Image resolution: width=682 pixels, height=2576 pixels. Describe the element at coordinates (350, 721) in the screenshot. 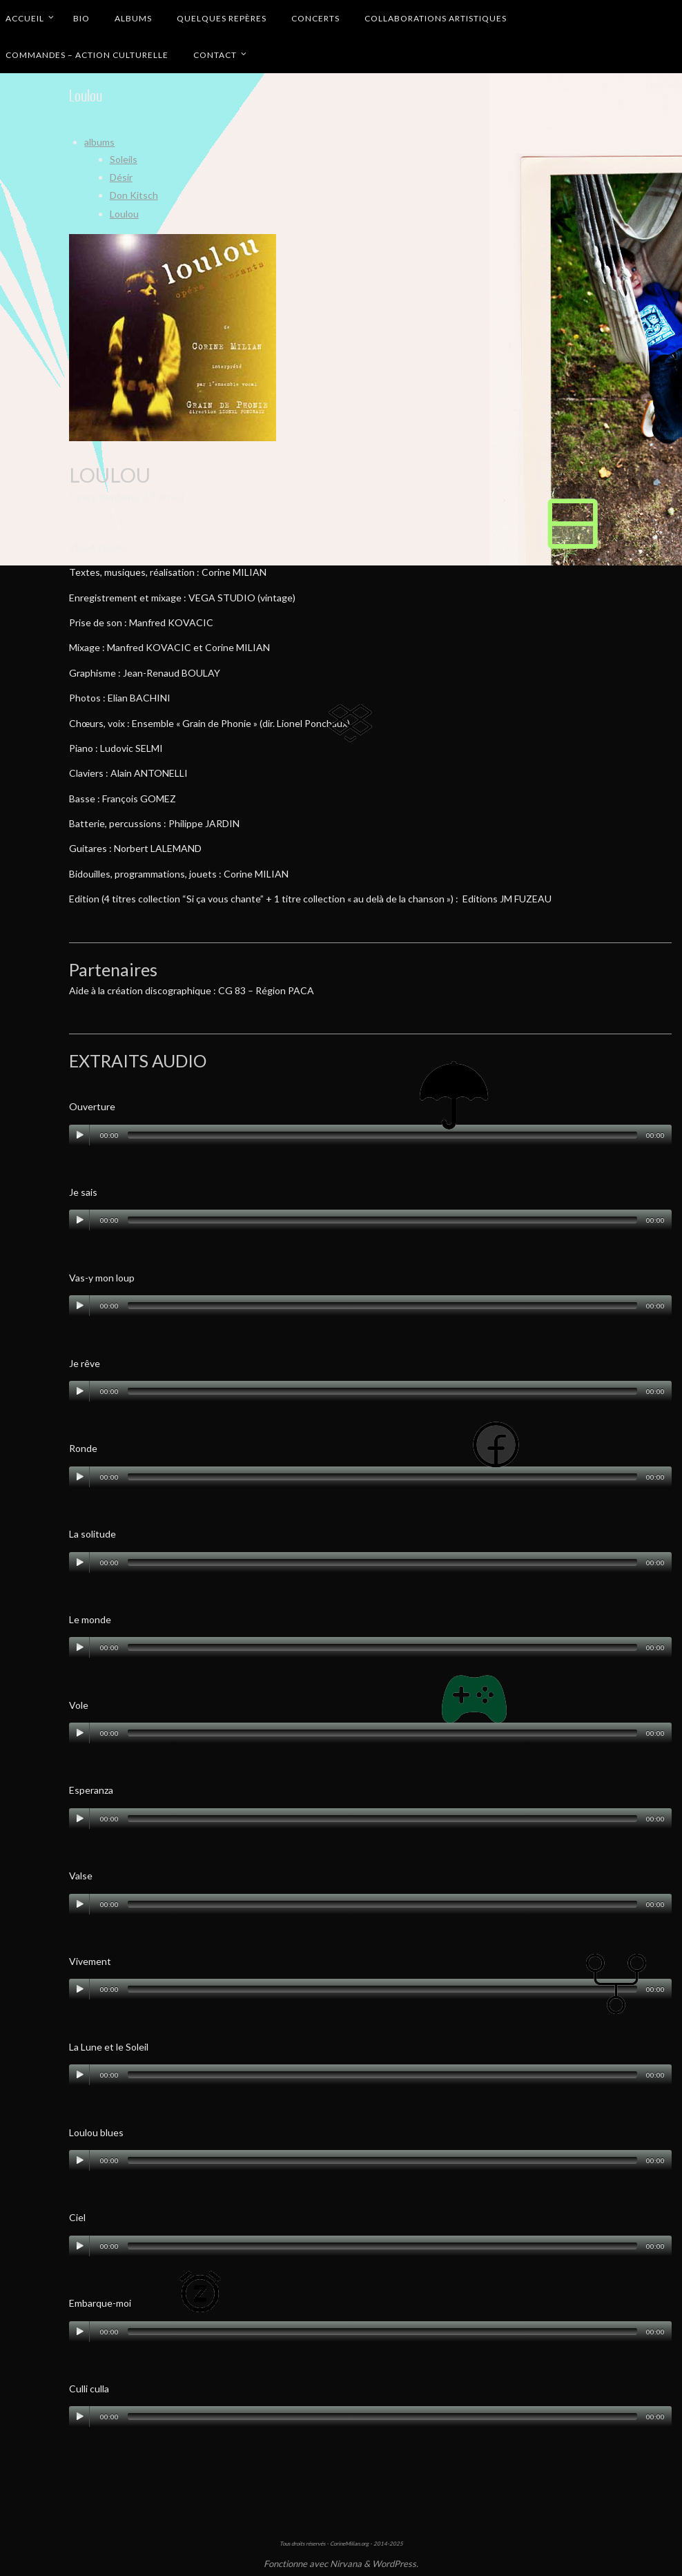

I see `open dropbox cloud storage` at that location.